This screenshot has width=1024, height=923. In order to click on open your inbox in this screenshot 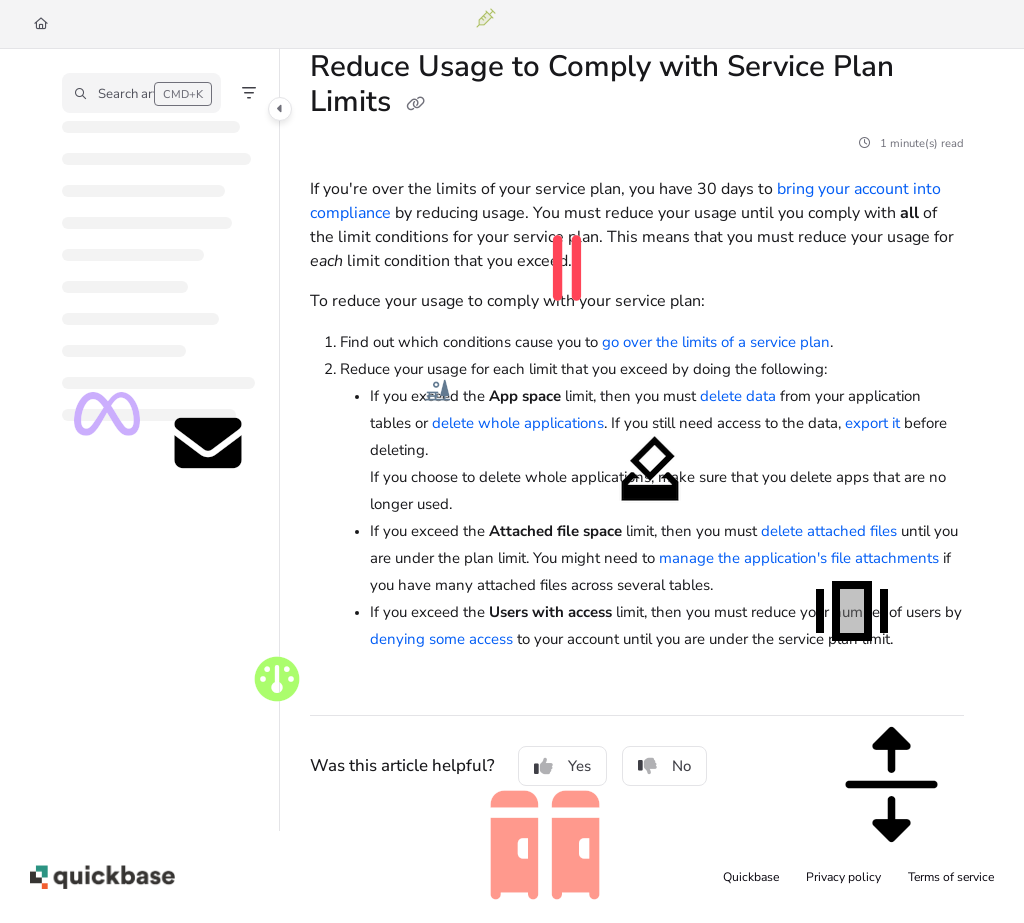, I will do `click(208, 443)`.